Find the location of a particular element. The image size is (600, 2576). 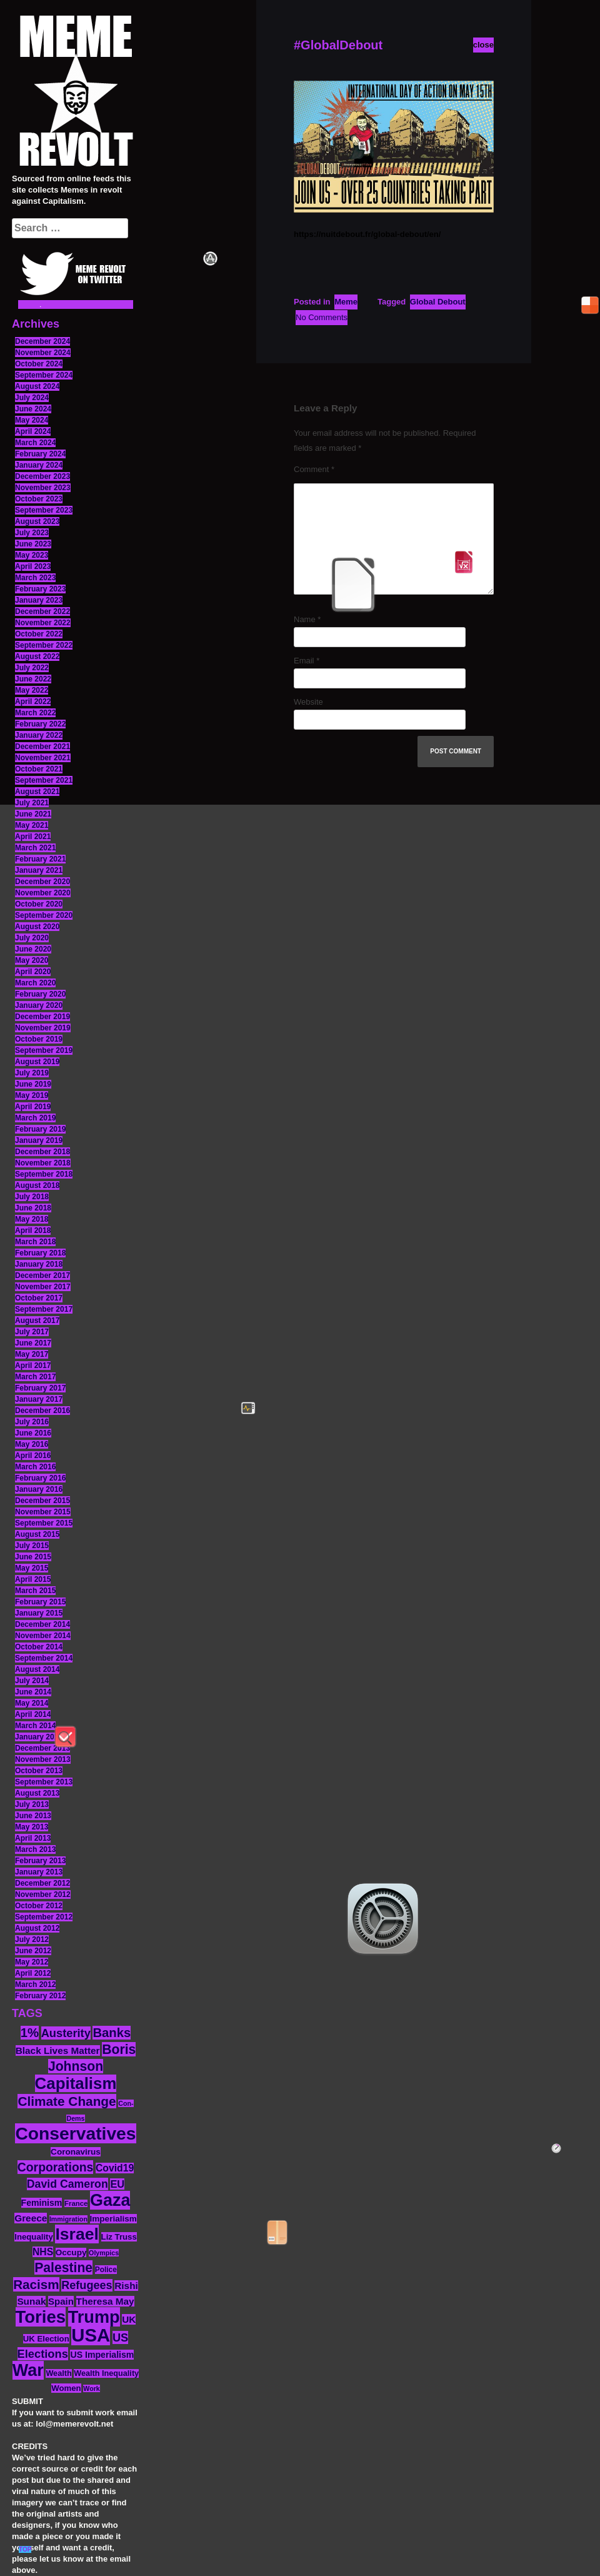

open the software updater application is located at coordinates (210, 258).